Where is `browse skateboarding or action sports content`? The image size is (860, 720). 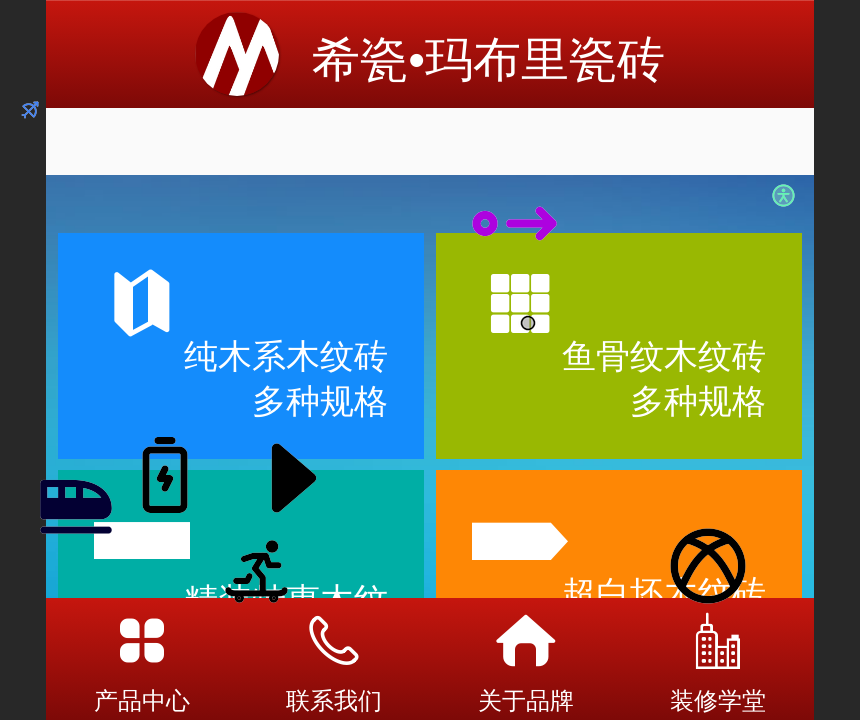
browse skateboarding or action sports content is located at coordinates (256, 571).